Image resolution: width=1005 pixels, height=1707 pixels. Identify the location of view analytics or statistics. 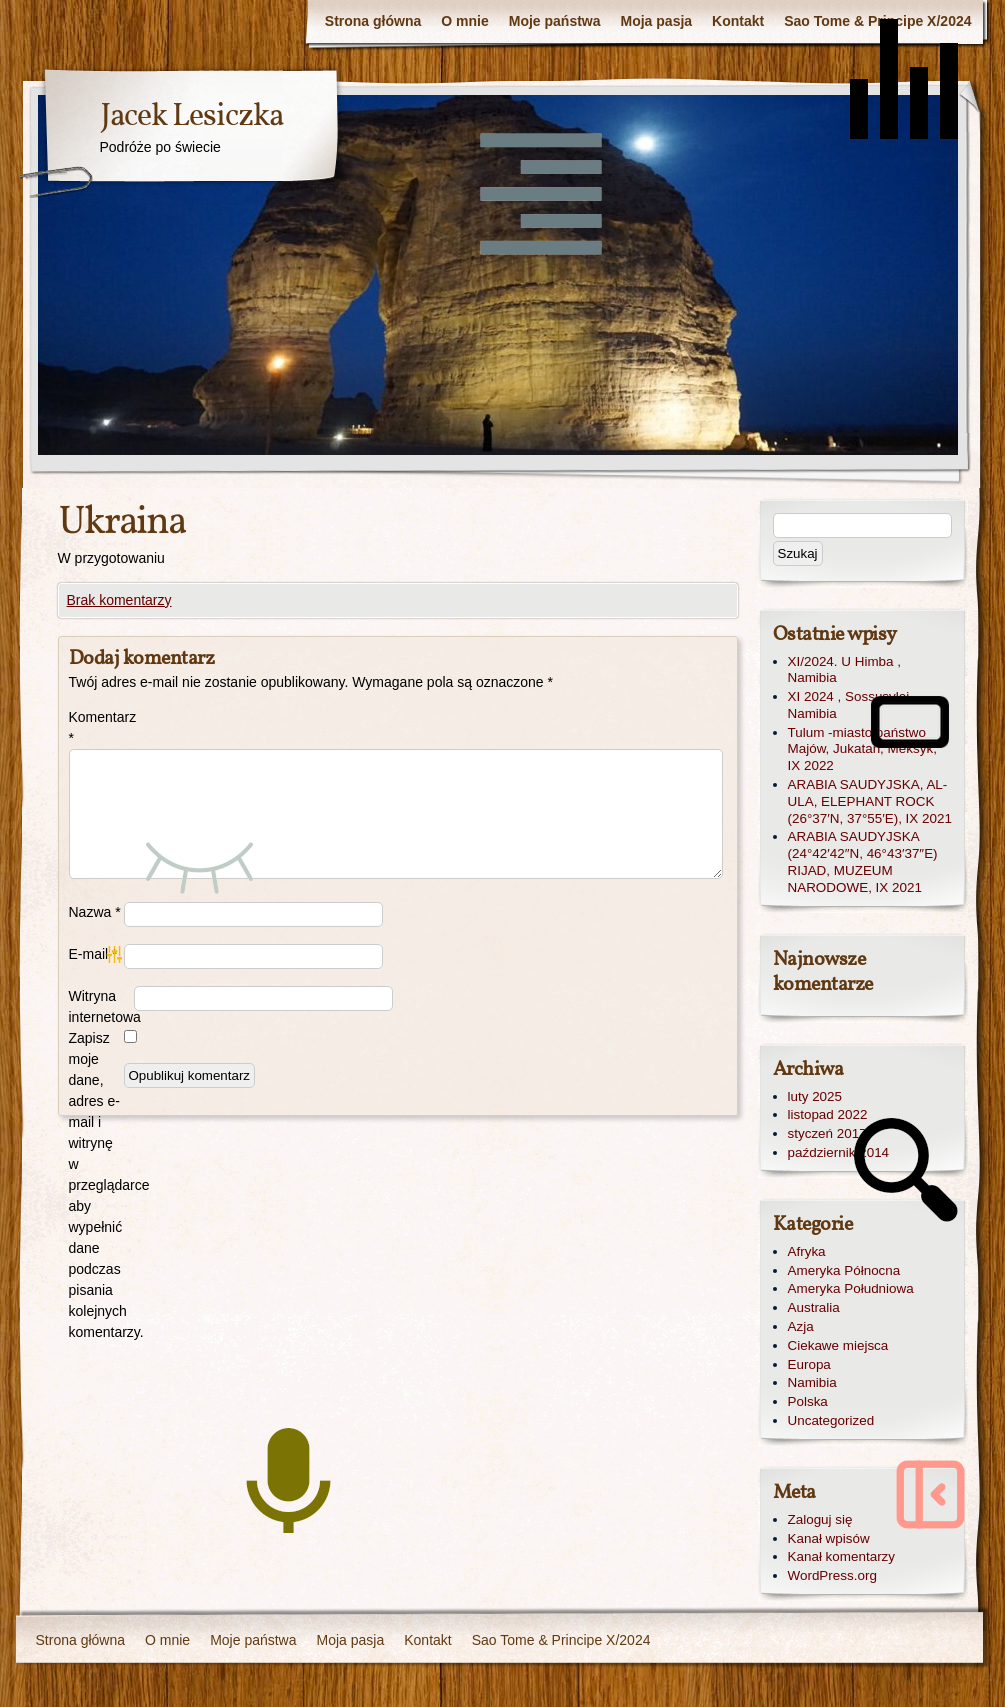
(904, 79).